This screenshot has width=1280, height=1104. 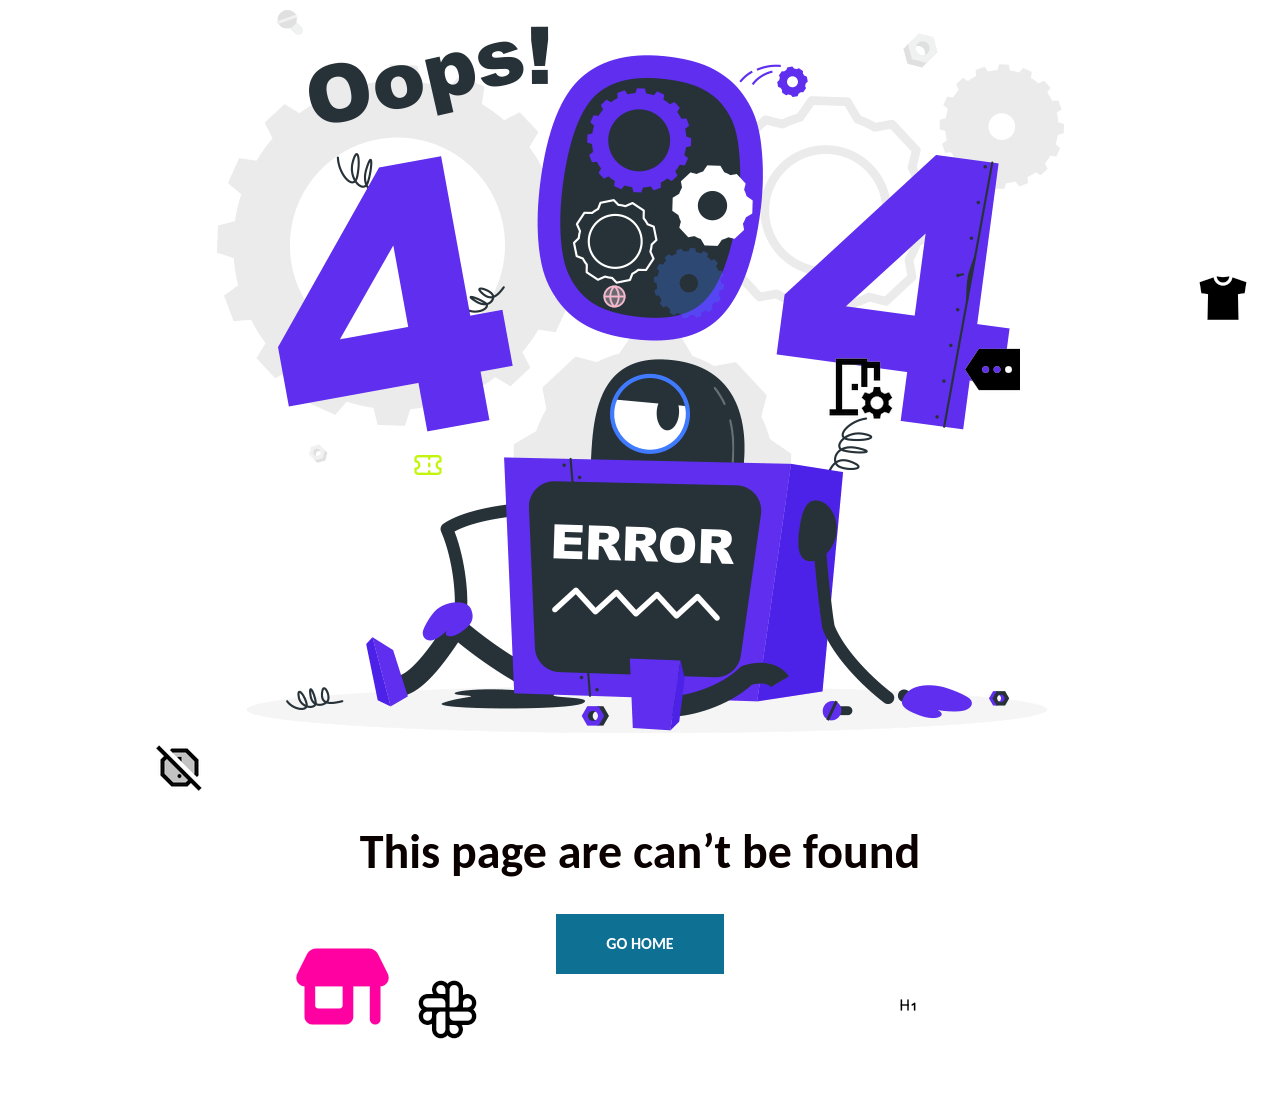 I want to click on open the shop or store, so click(x=342, y=986).